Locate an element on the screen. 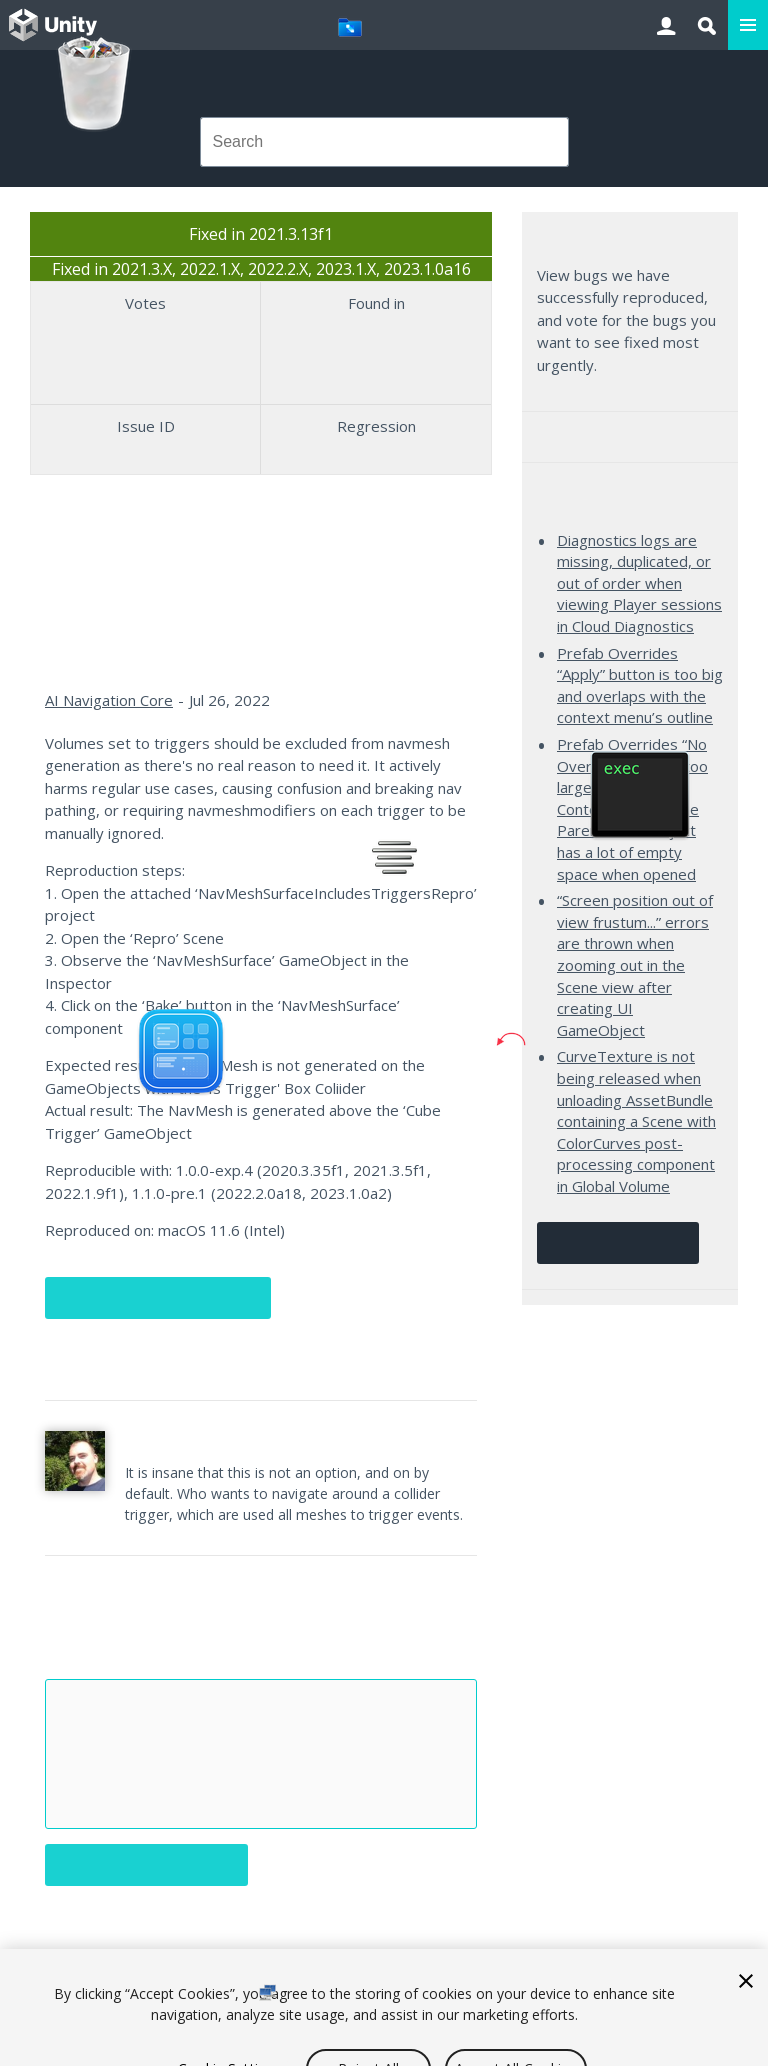 This screenshot has height=2066, width=768. indicates an executable binary file is located at coordinates (640, 795).